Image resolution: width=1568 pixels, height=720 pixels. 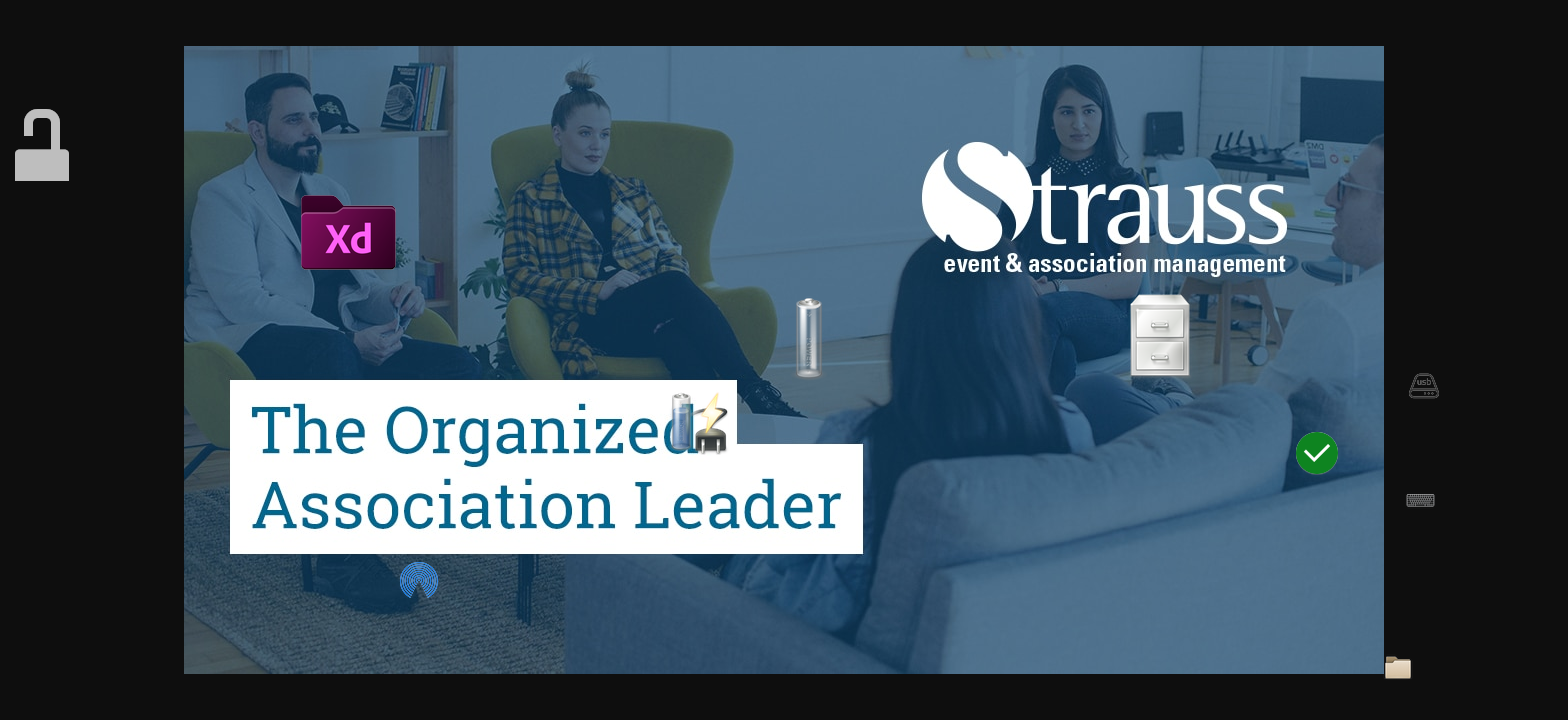 I want to click on share files wirelessly via AirDrop, so click(x=419, y=581).